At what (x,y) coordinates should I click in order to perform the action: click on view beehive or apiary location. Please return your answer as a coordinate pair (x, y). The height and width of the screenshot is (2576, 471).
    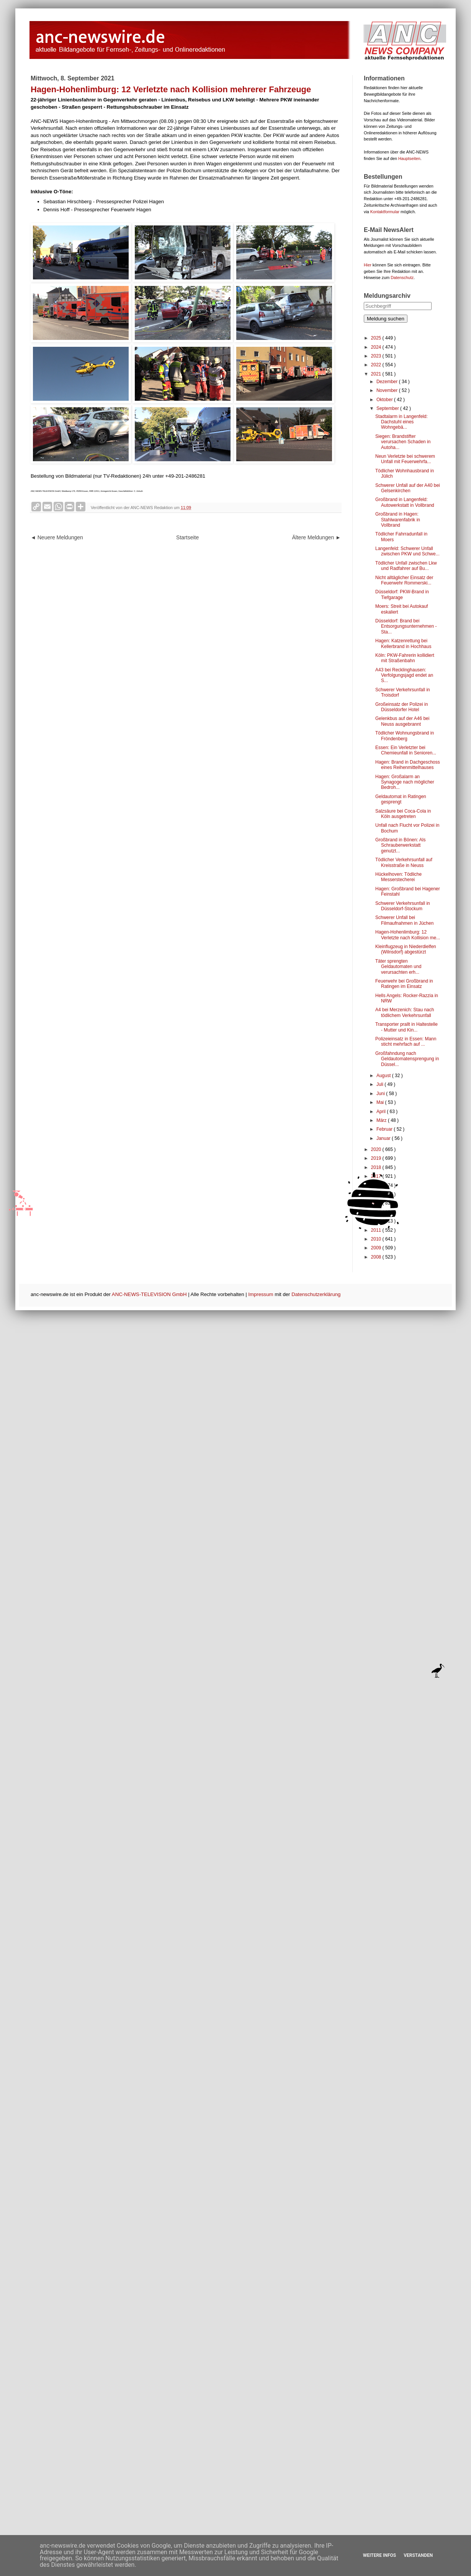
    Looking at the image, I should click on (373, 1200).